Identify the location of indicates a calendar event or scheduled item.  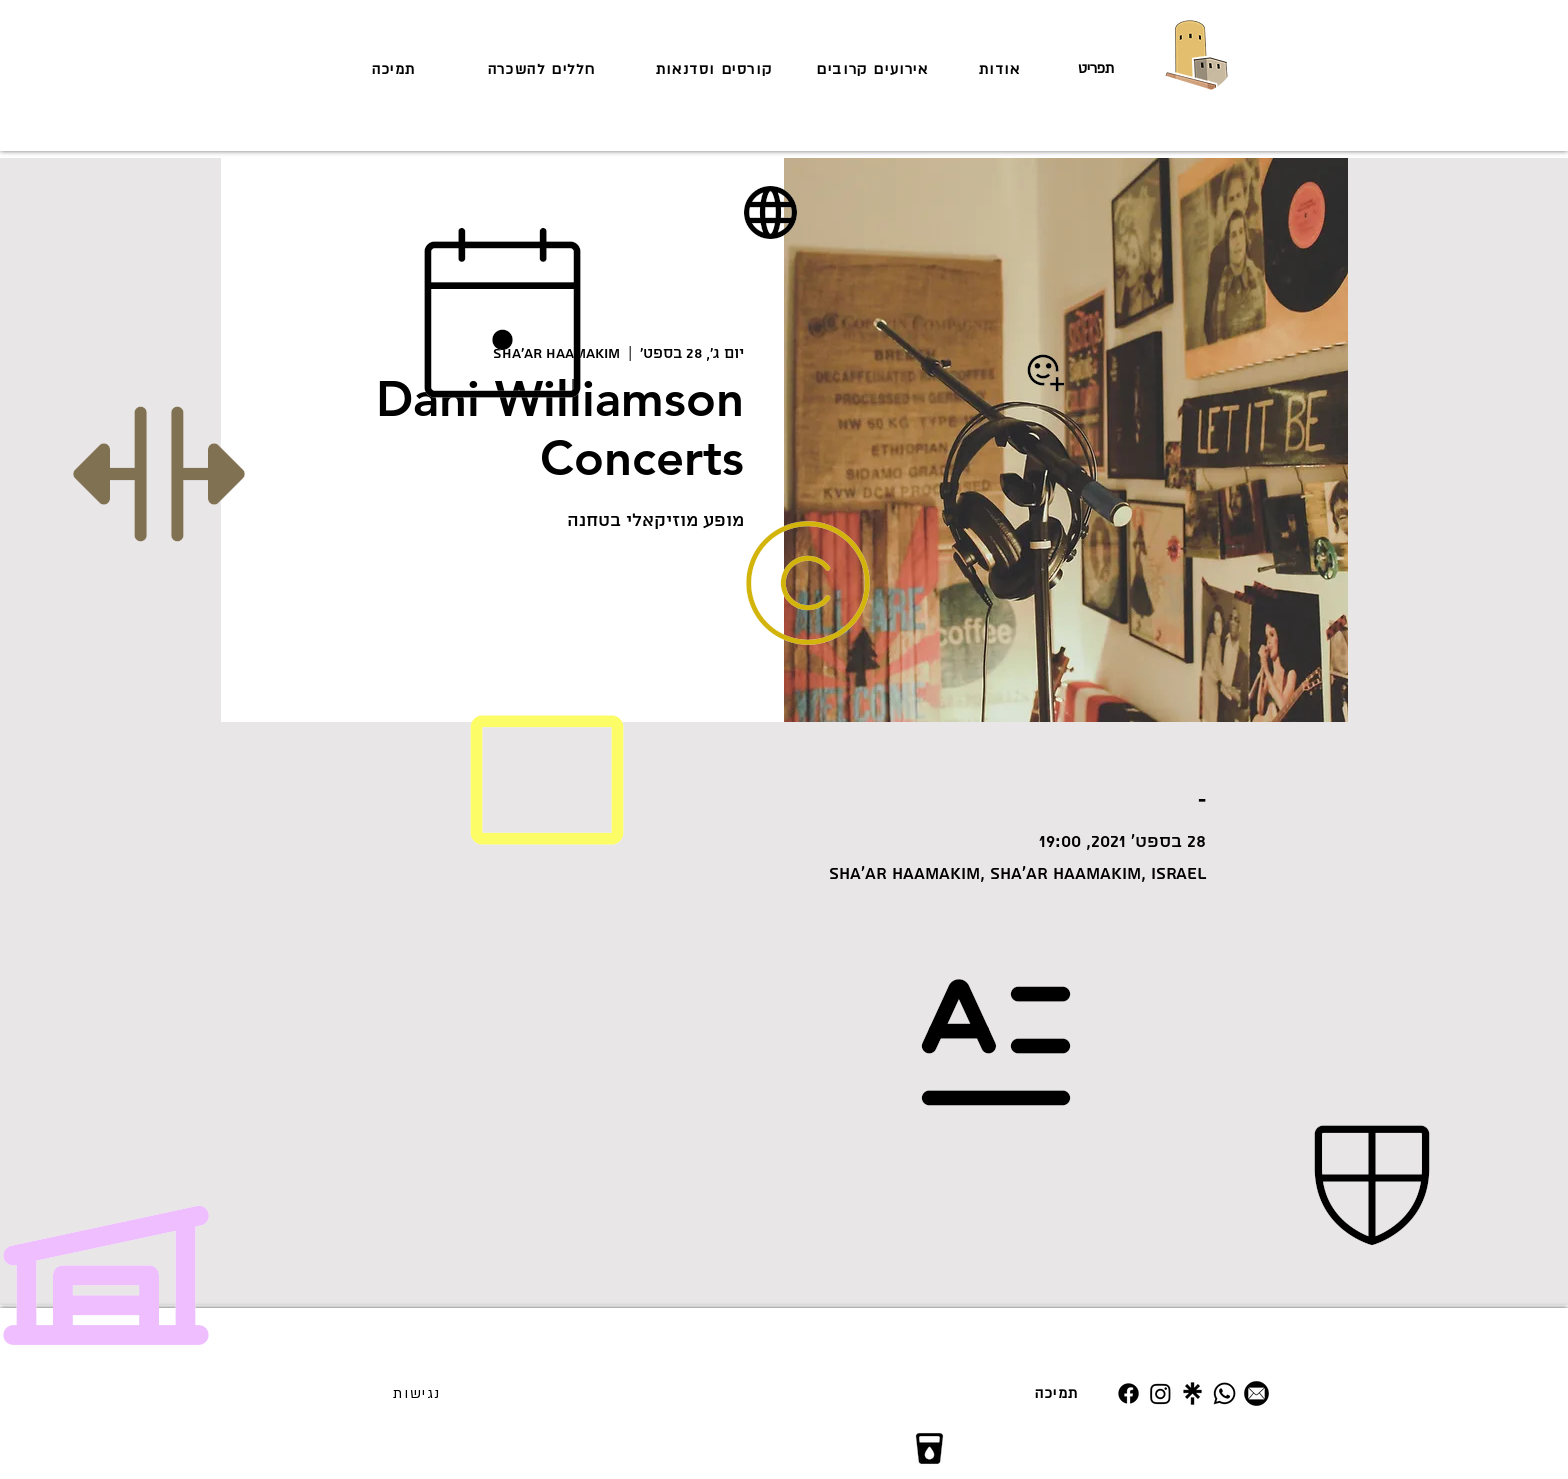
(502, 319).